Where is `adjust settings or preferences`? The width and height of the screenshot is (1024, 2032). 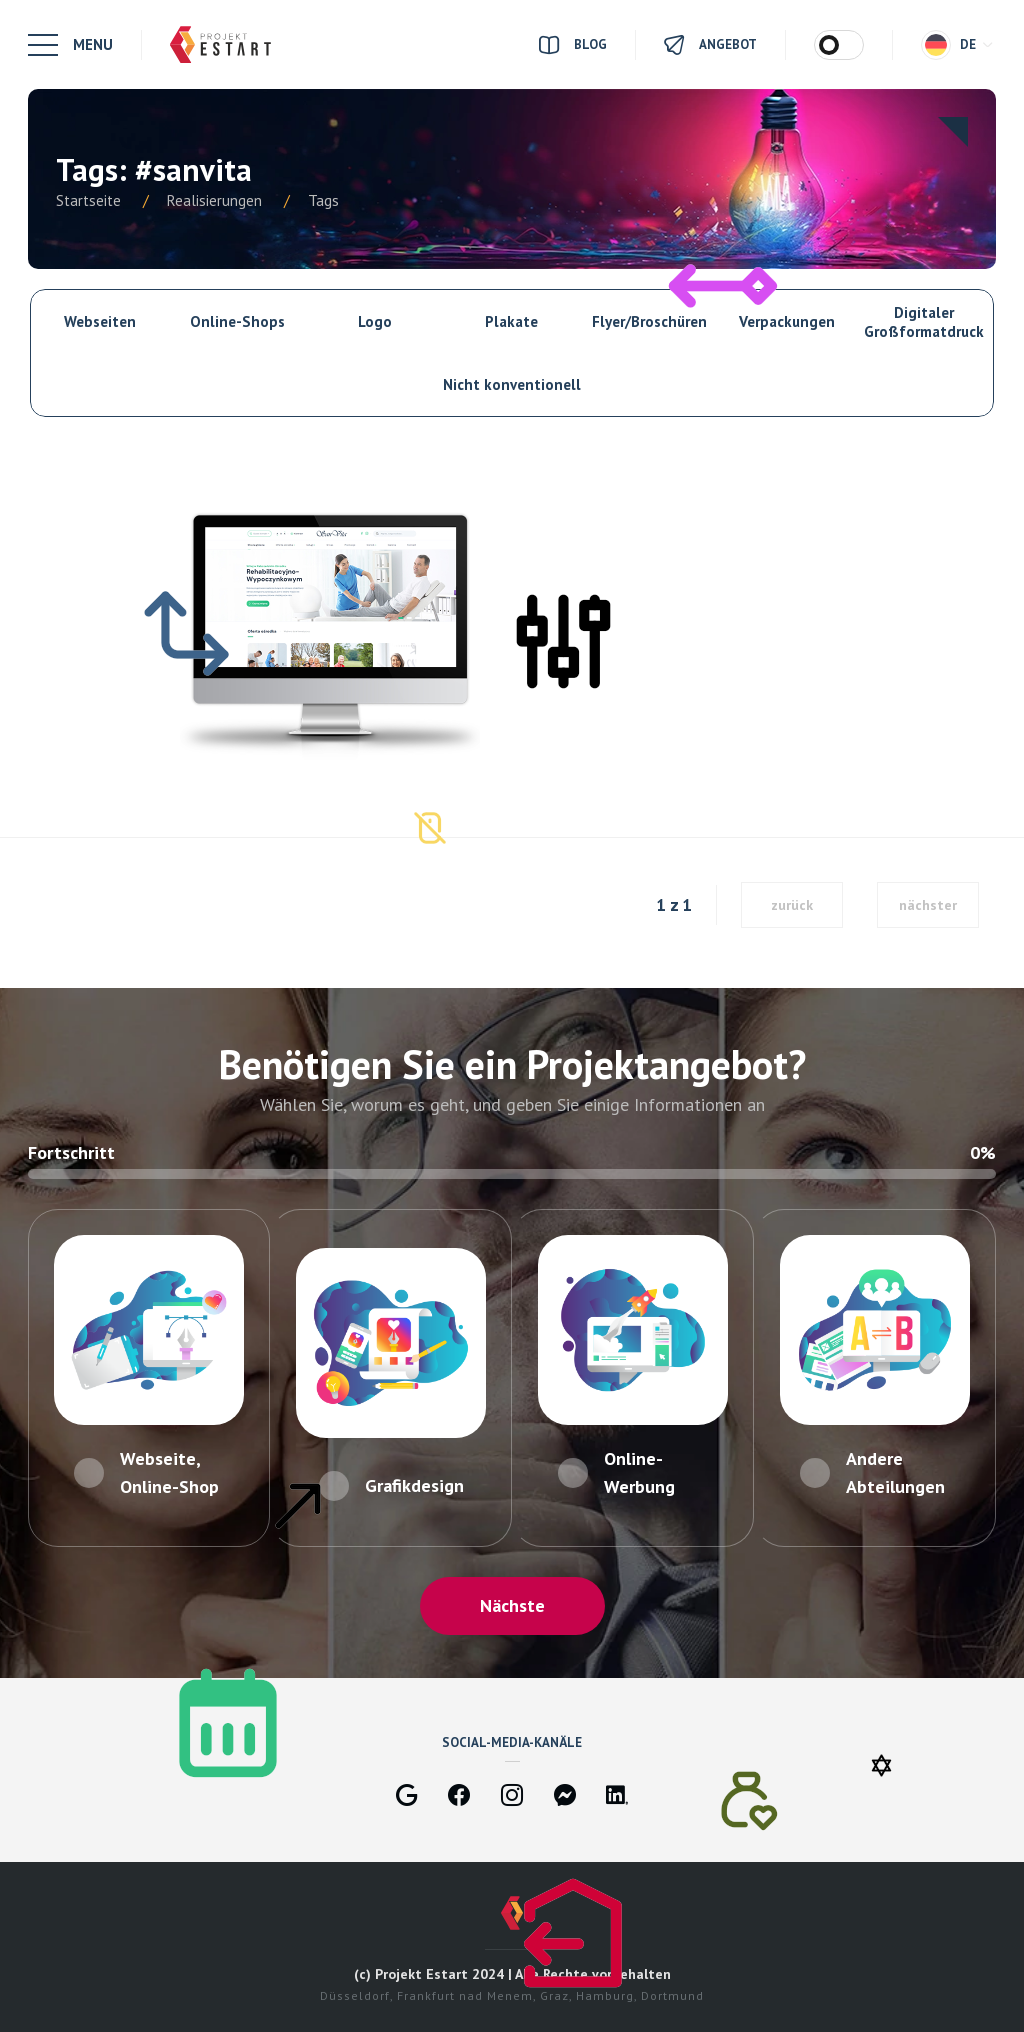 adjust settings or preferences is located at coordinates (563, 641).